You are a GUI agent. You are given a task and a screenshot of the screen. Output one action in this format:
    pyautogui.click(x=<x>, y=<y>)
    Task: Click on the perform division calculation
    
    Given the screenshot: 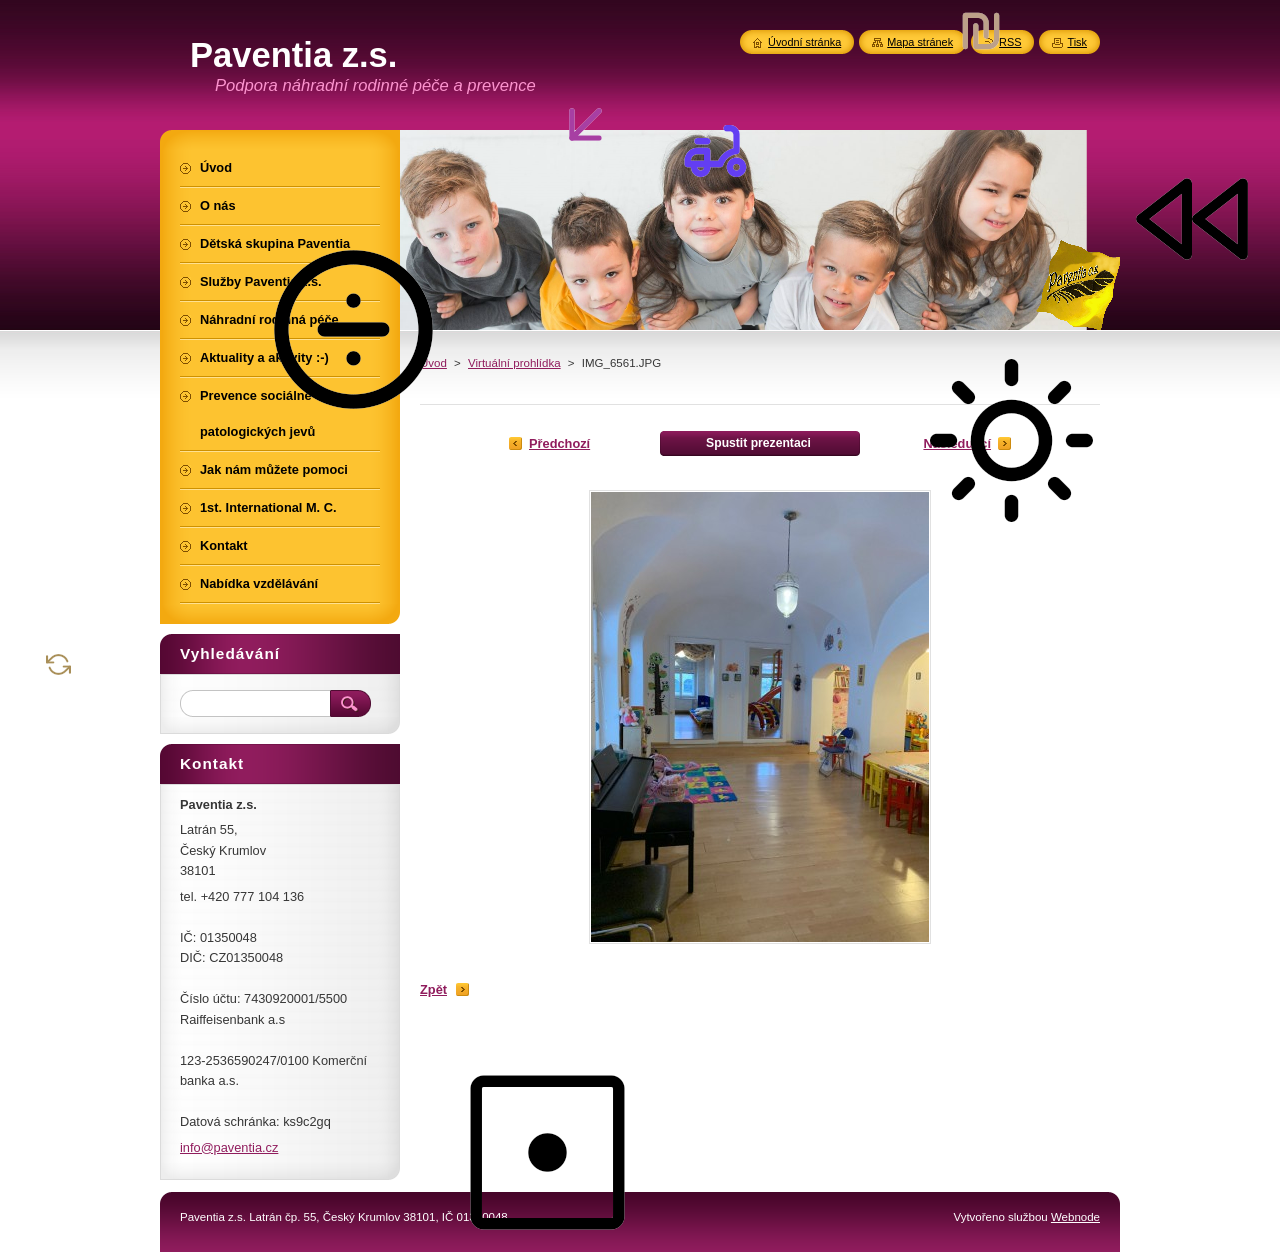 What is the action you would take?
    pyautogui.click(x=353, y=329)
    